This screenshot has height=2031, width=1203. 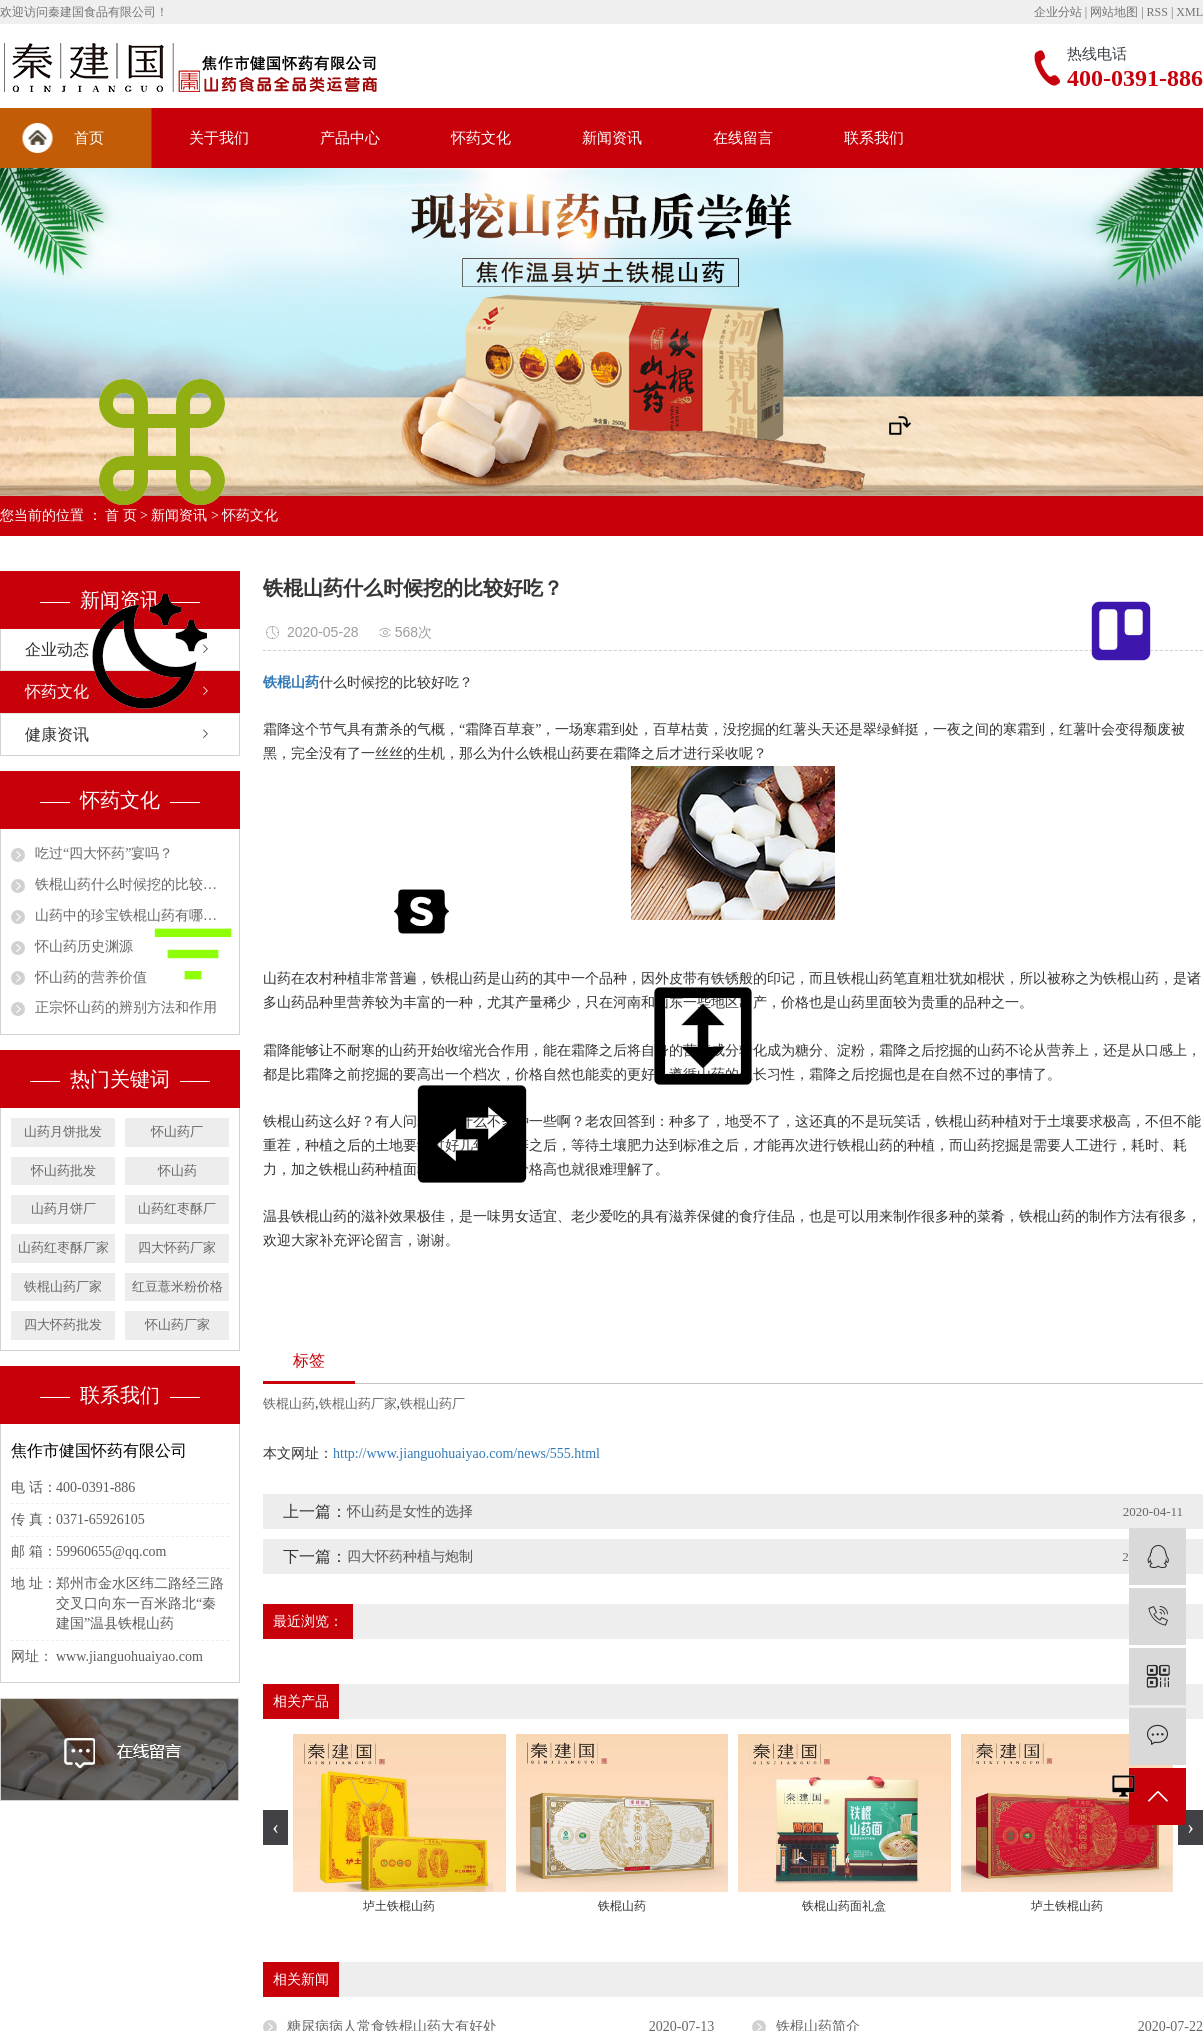 I want to click on command key symbol for keyboard shortcuts, so click(x=162, y=442).